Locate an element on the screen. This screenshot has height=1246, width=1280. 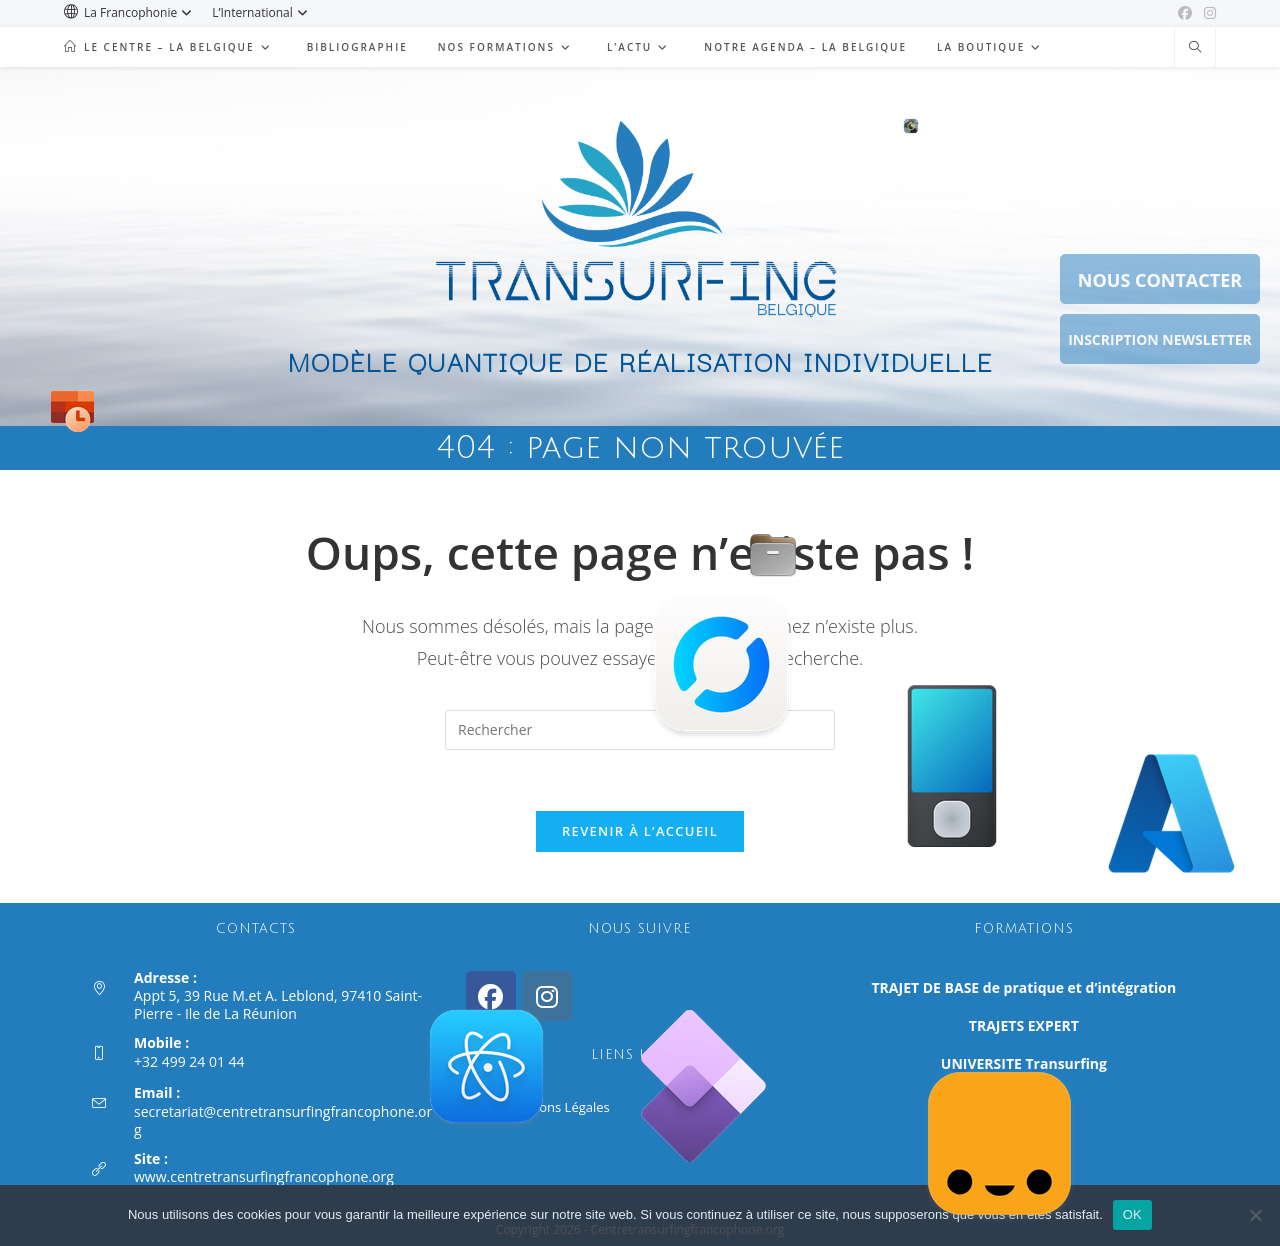
launch Enter the Gungeon game is located at coordinates (999, 1143).